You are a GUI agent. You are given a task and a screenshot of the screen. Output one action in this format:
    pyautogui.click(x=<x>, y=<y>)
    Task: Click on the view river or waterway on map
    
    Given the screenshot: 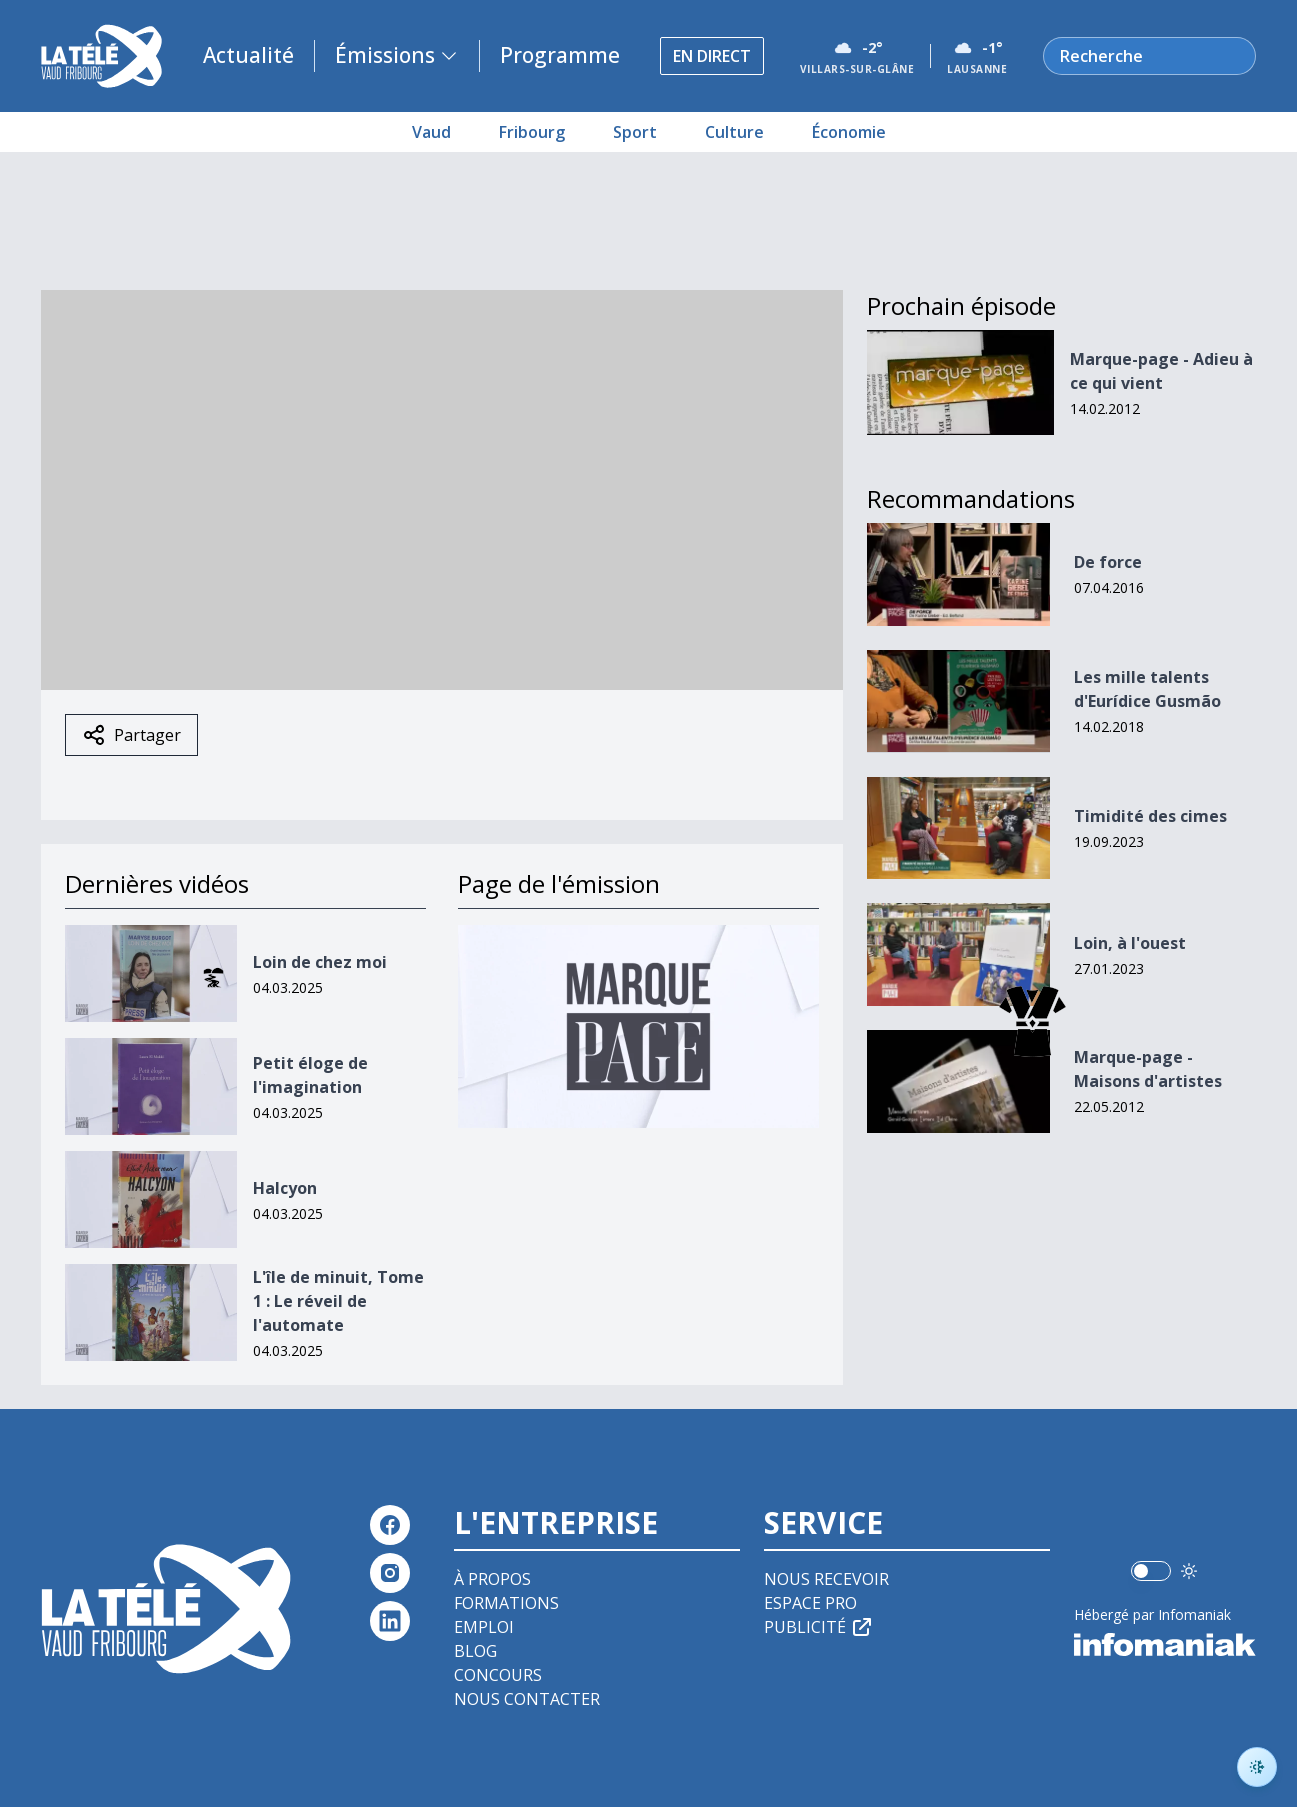 What is the action you would take?
    pyautogui.click(x=213, y=977)
    